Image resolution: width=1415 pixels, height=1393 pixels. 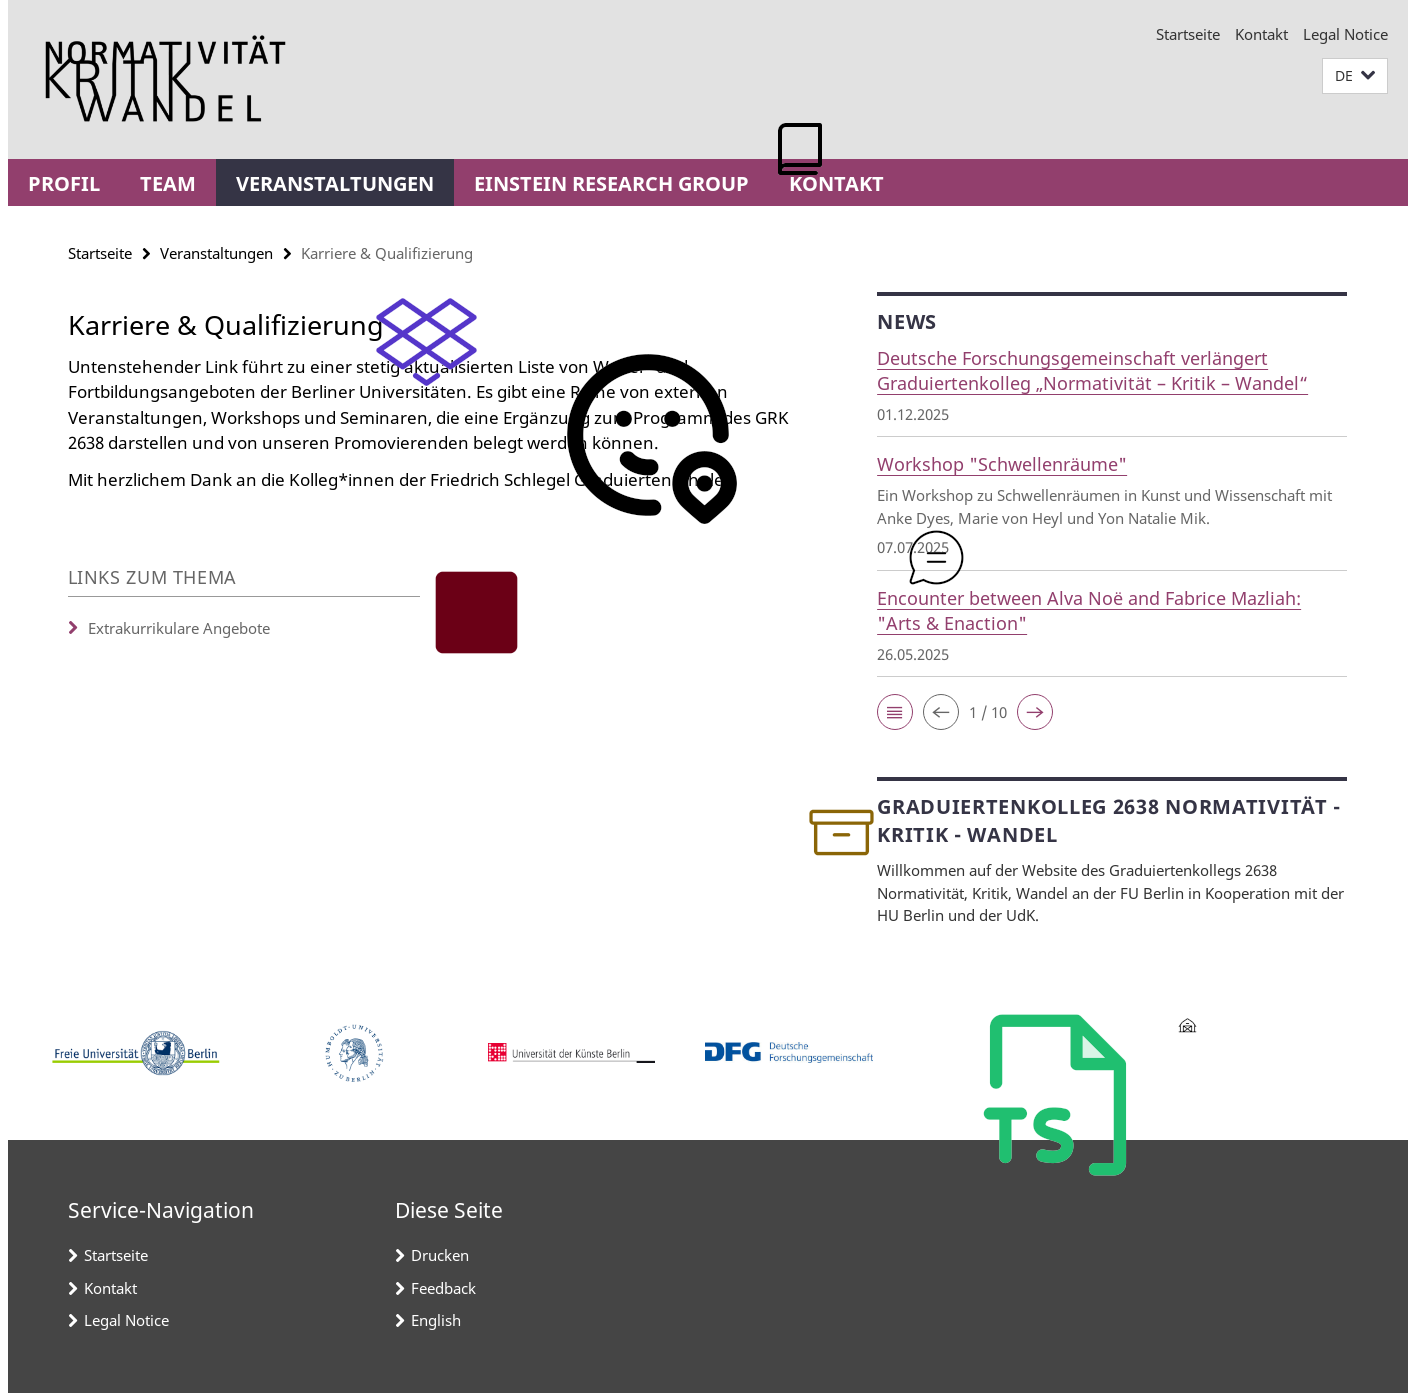 I want to click on access farm or agricultural settings, so click(x=1187, y=1026).